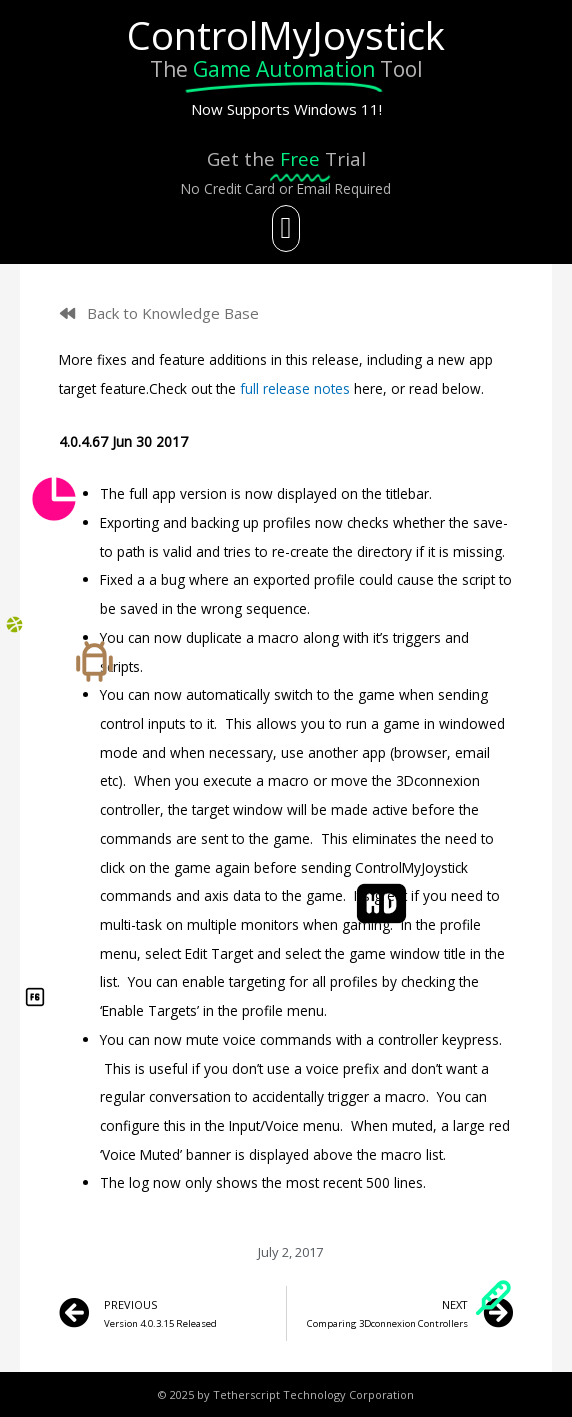 This screenshot has width=572, height=1417. What do you see at coordinates (35, 997) in the screenshot?
I see `press F6 keyboard shortcut` at bounding box center [35, 997].